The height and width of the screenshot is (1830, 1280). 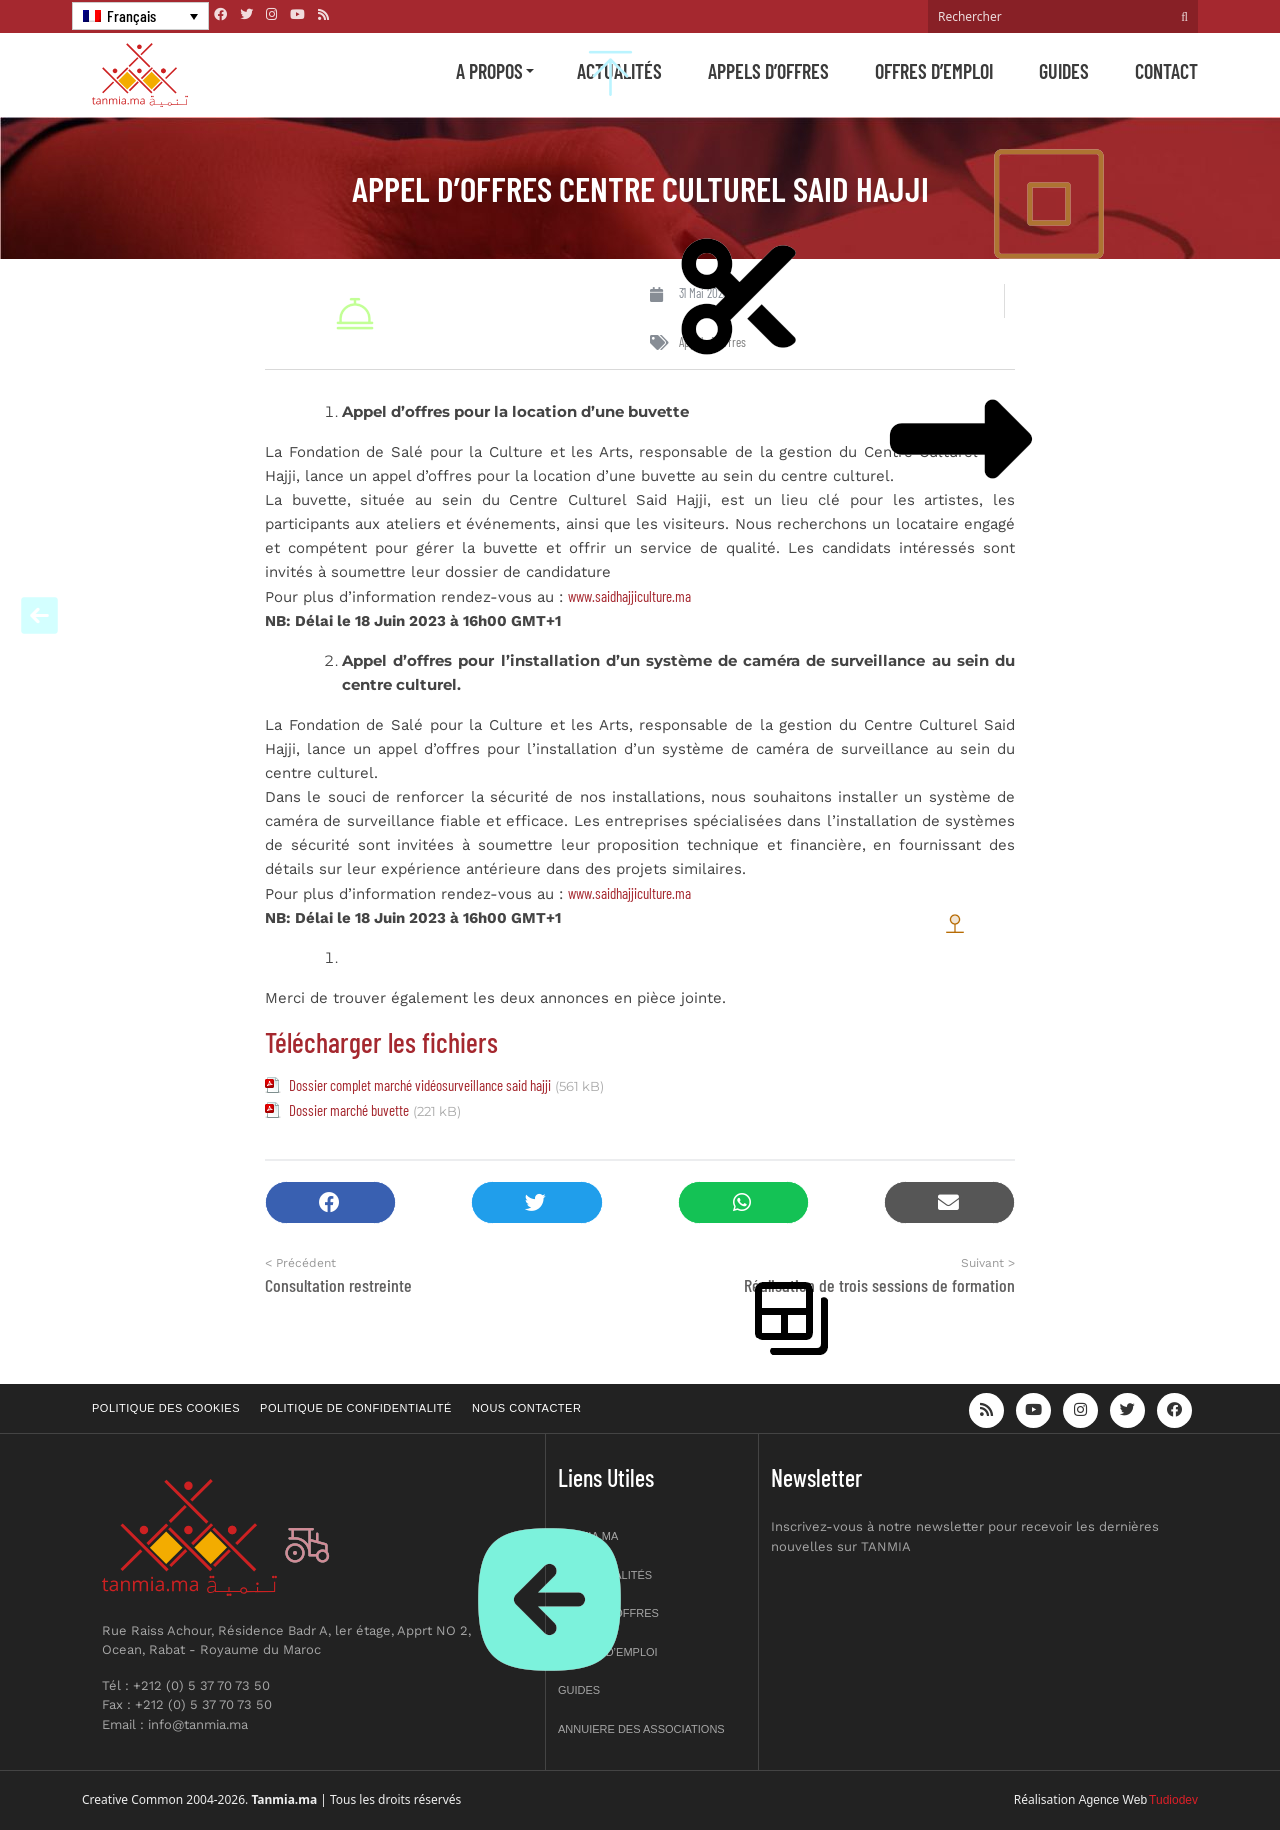 What do you see at coordinates (791, 1318) in the screenshot?
I see `create a backup of table data` at bounding box center [791, 1318].